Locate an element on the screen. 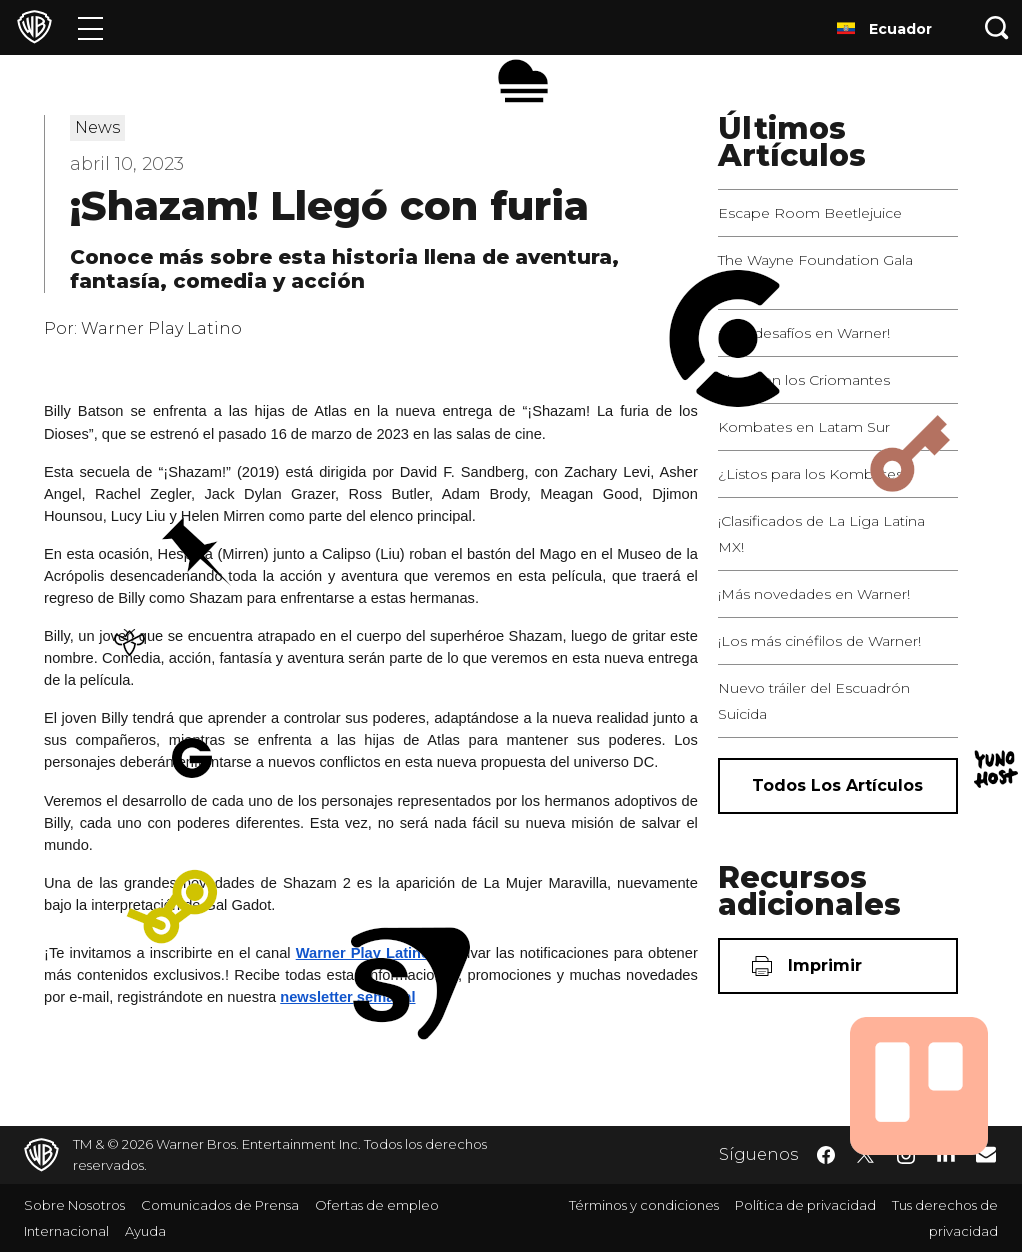  open trello app is located at coordinates (919, 1086).